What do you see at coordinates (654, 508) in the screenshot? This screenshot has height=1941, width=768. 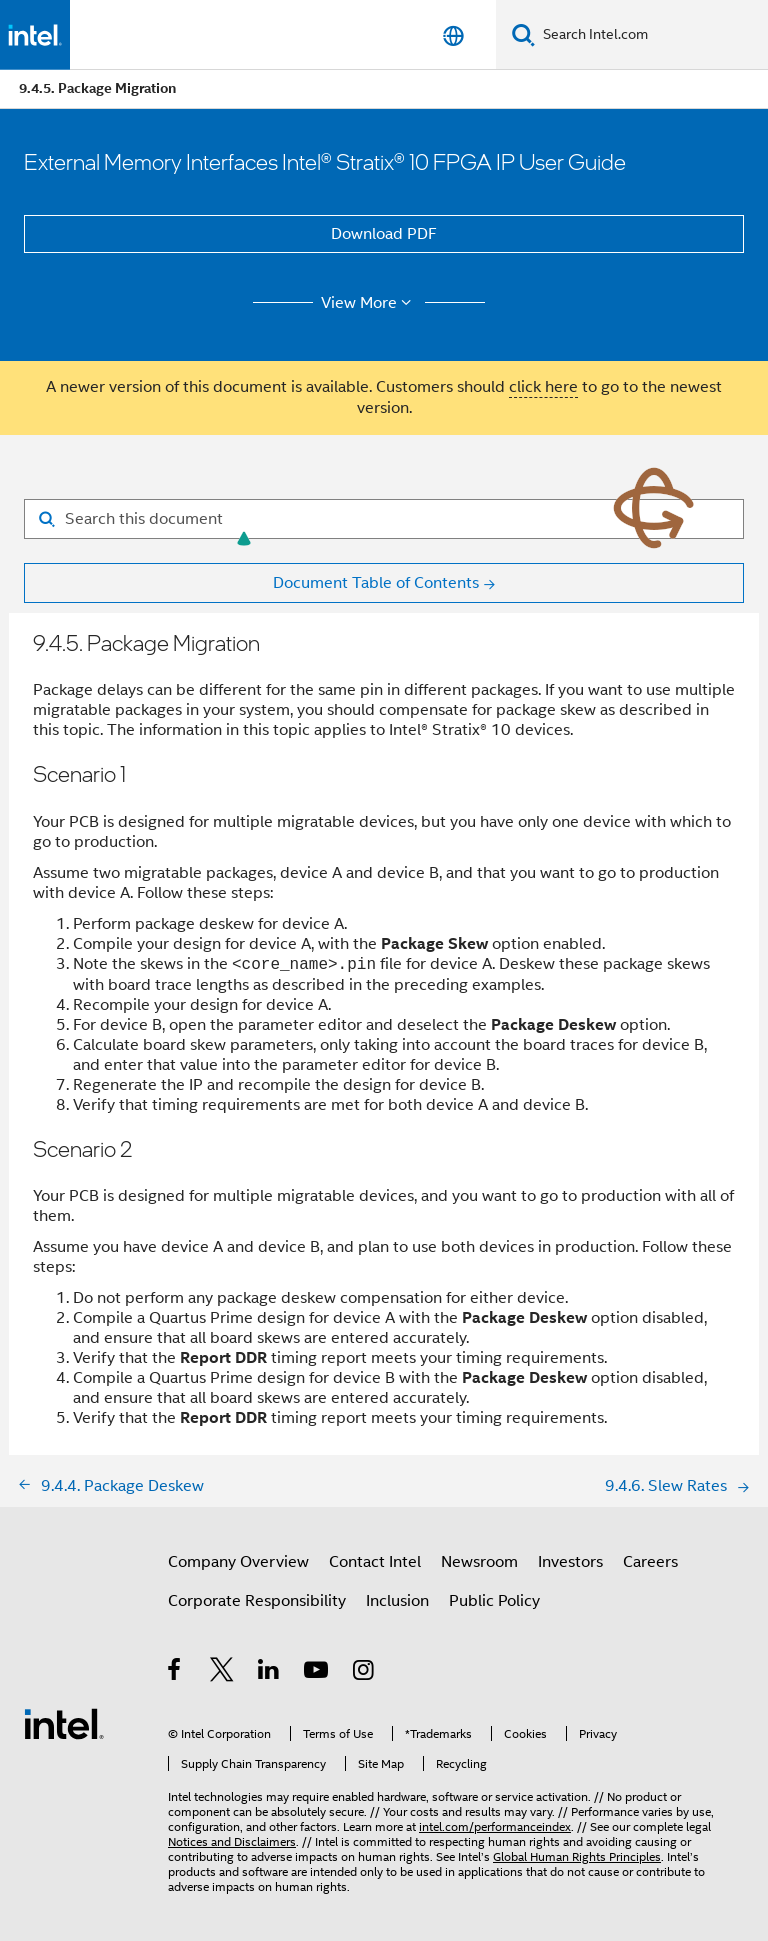 I see `rotate object in 3D space` at bounding box center [654, 508].